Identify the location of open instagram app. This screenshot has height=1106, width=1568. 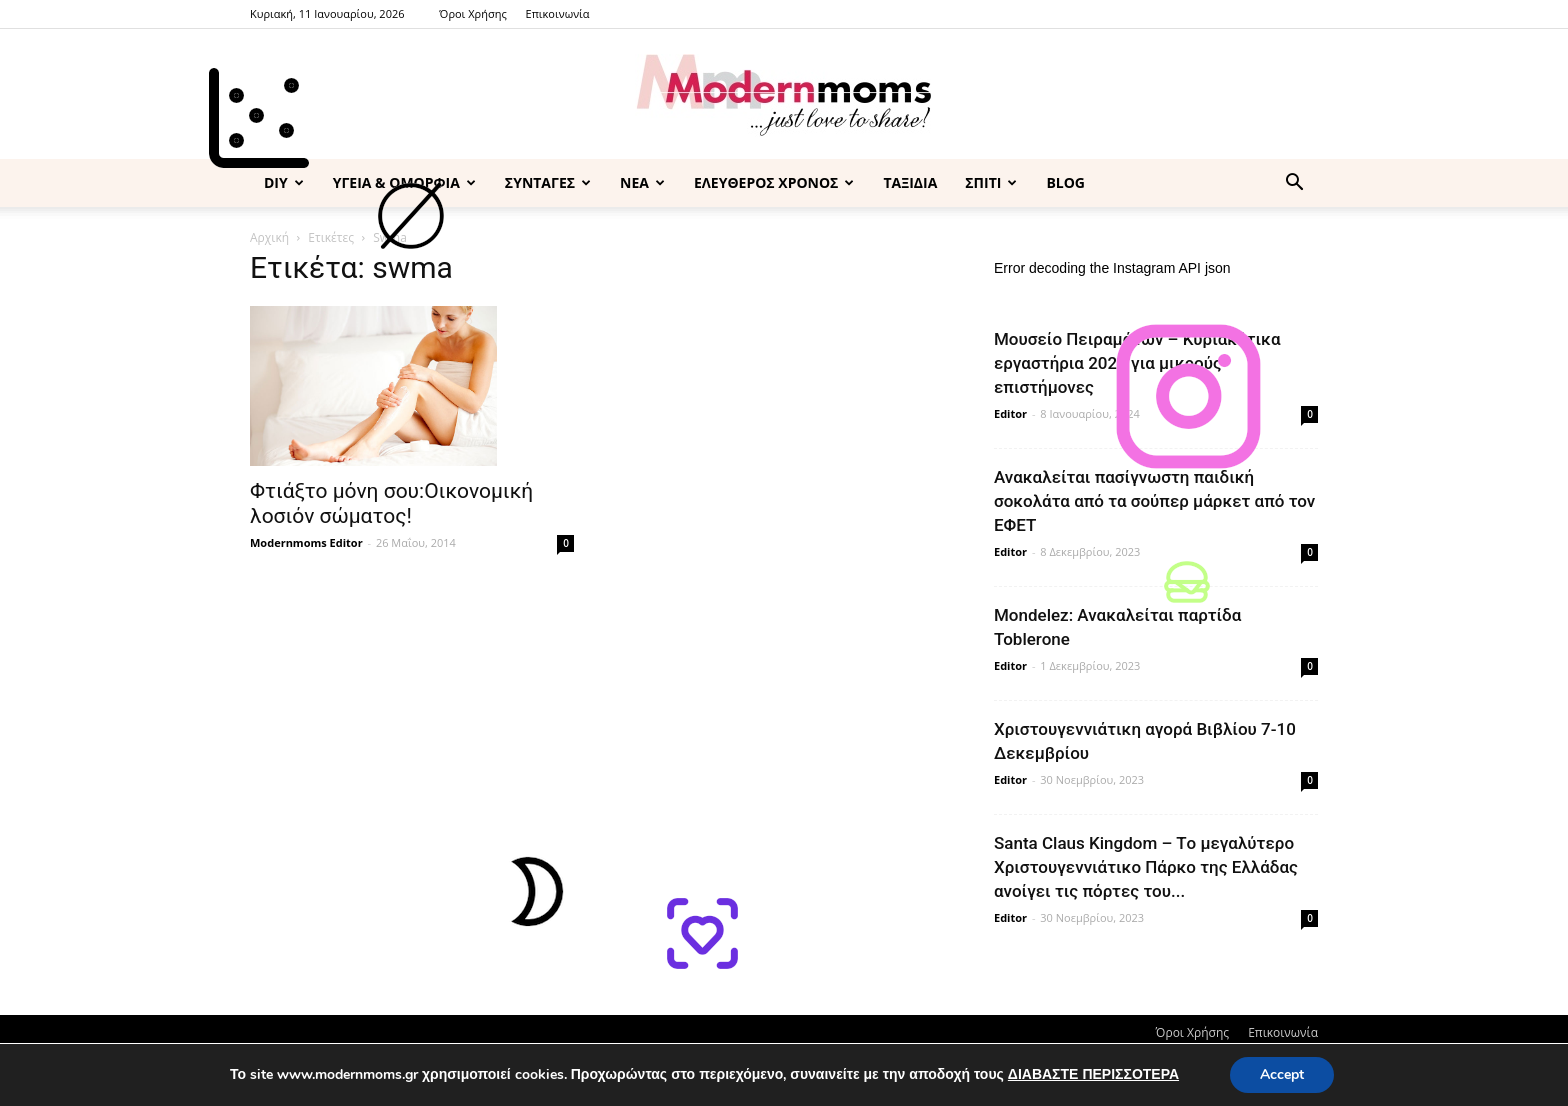
(1188, 396).